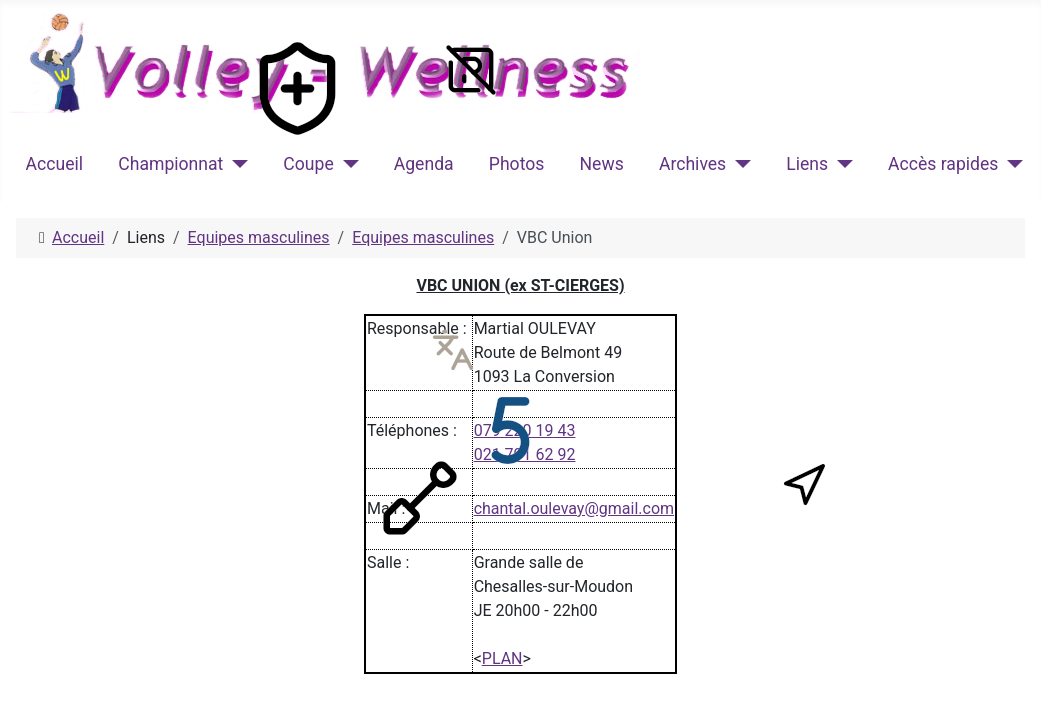 This screenshot has width=1041, height=720. I want to click on indicates the number five in a list or sequence, so click(510, 430).